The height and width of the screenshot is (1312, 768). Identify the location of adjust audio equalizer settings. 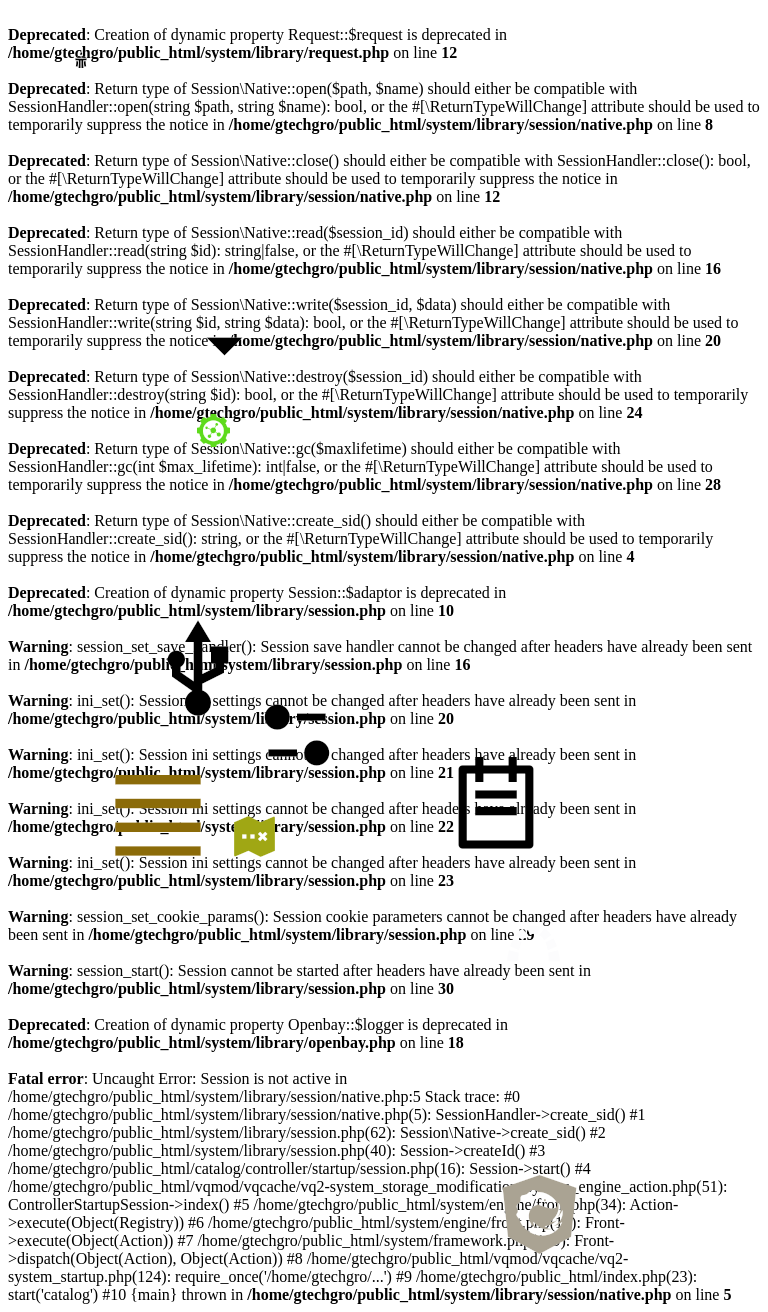
(297, 735).